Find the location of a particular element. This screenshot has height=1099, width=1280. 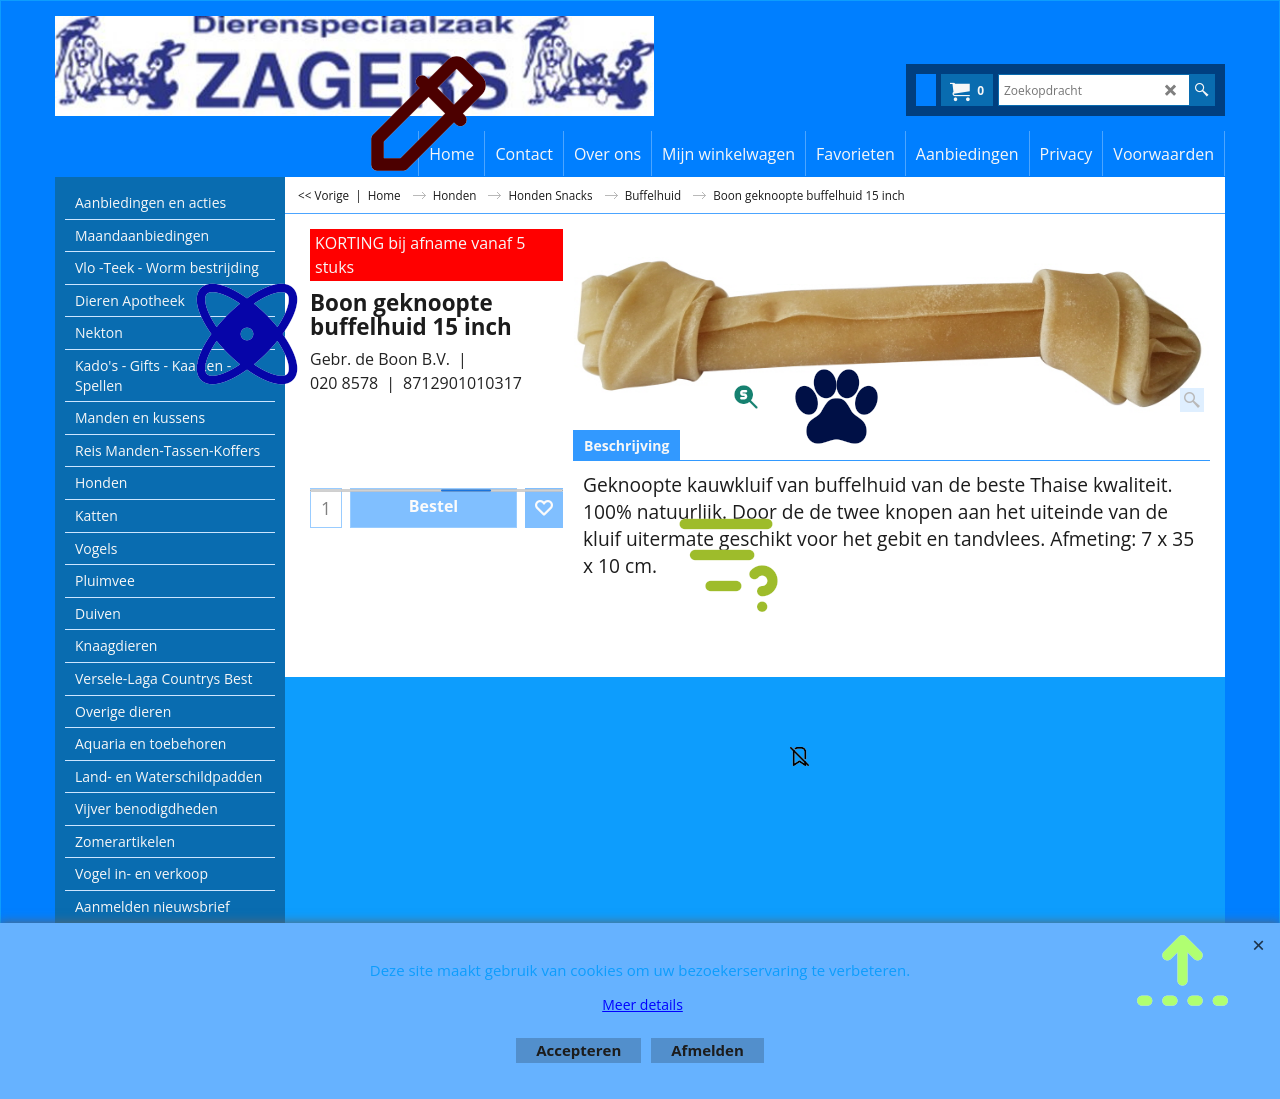

select a color from the canvas is located at coordinates (428, 113).